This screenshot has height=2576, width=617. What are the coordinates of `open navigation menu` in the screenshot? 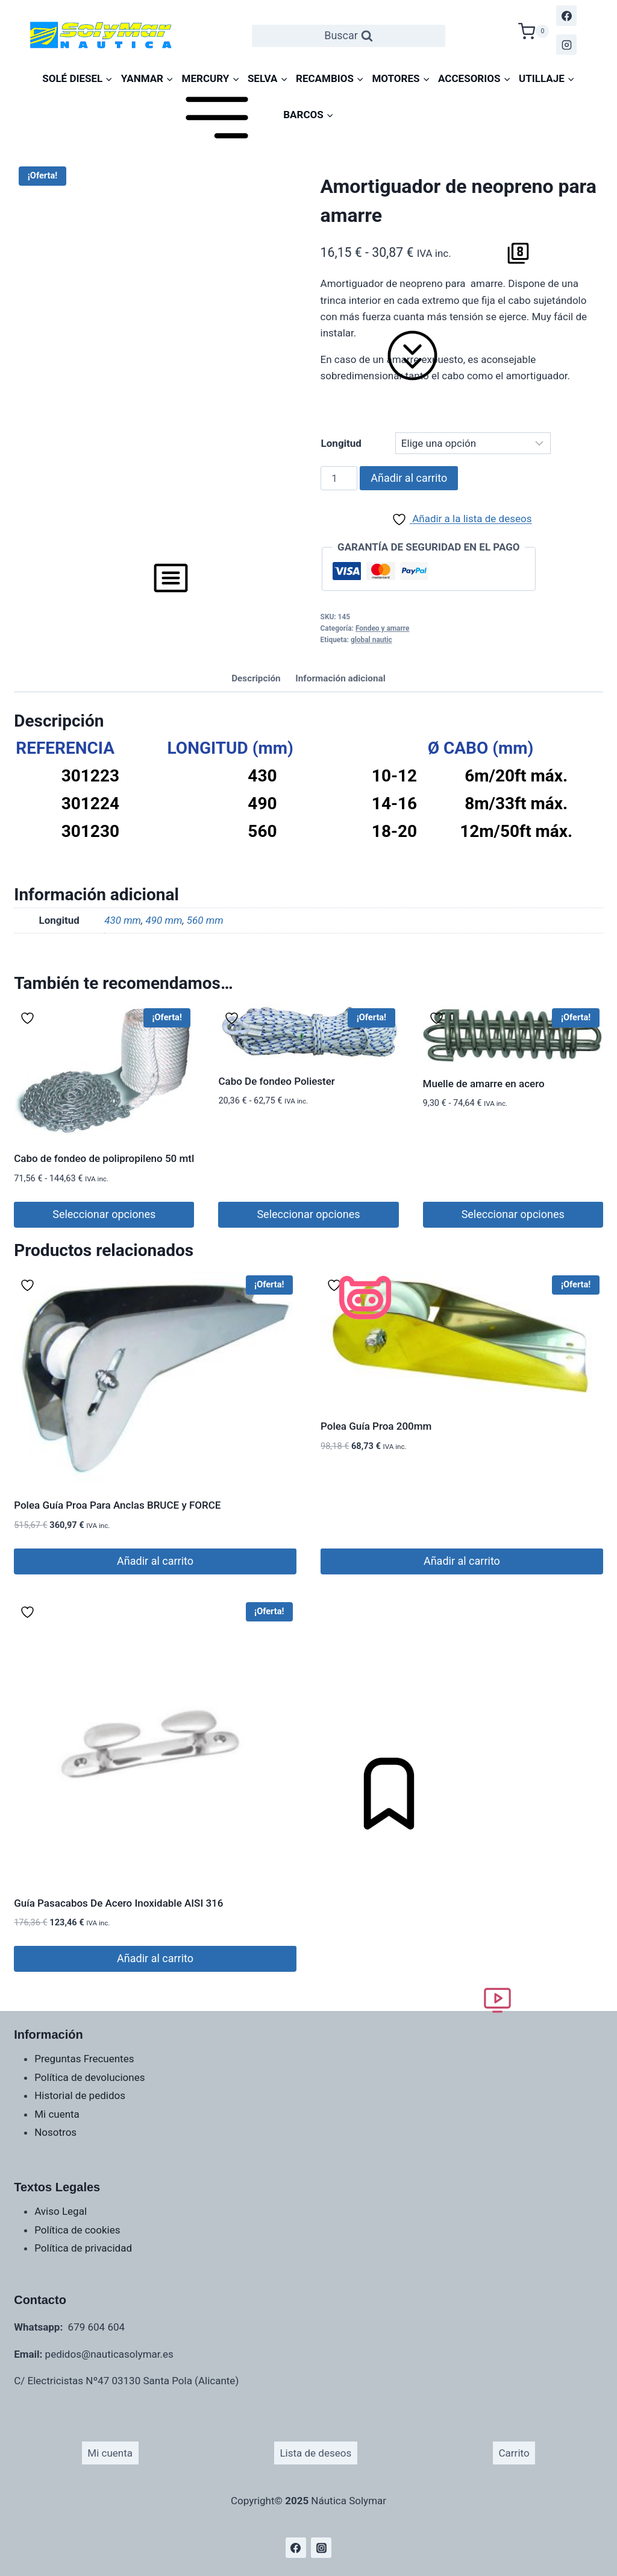 It's located at (217, 118).